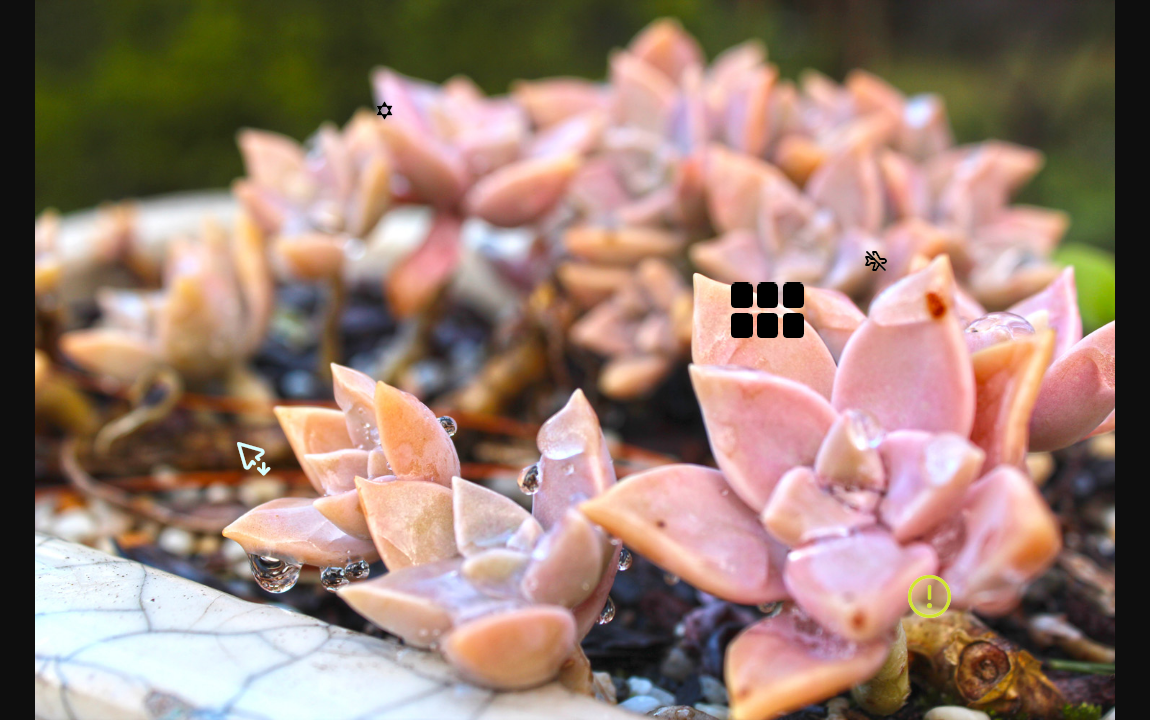  Describe the element at coordinates (384, 110) in the screenshot. I see `indicates jewish or hebrew content` at that location.